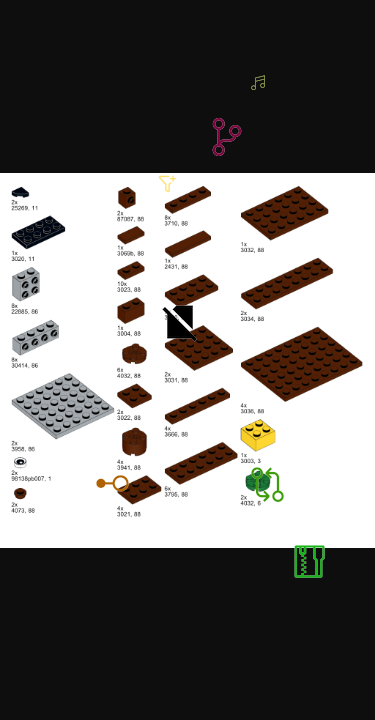 The image size is (375, 720). What do you see at coordinates (259, 83) in the screenshot?
I see `access music or audio player` at bounding box center [259, 83].